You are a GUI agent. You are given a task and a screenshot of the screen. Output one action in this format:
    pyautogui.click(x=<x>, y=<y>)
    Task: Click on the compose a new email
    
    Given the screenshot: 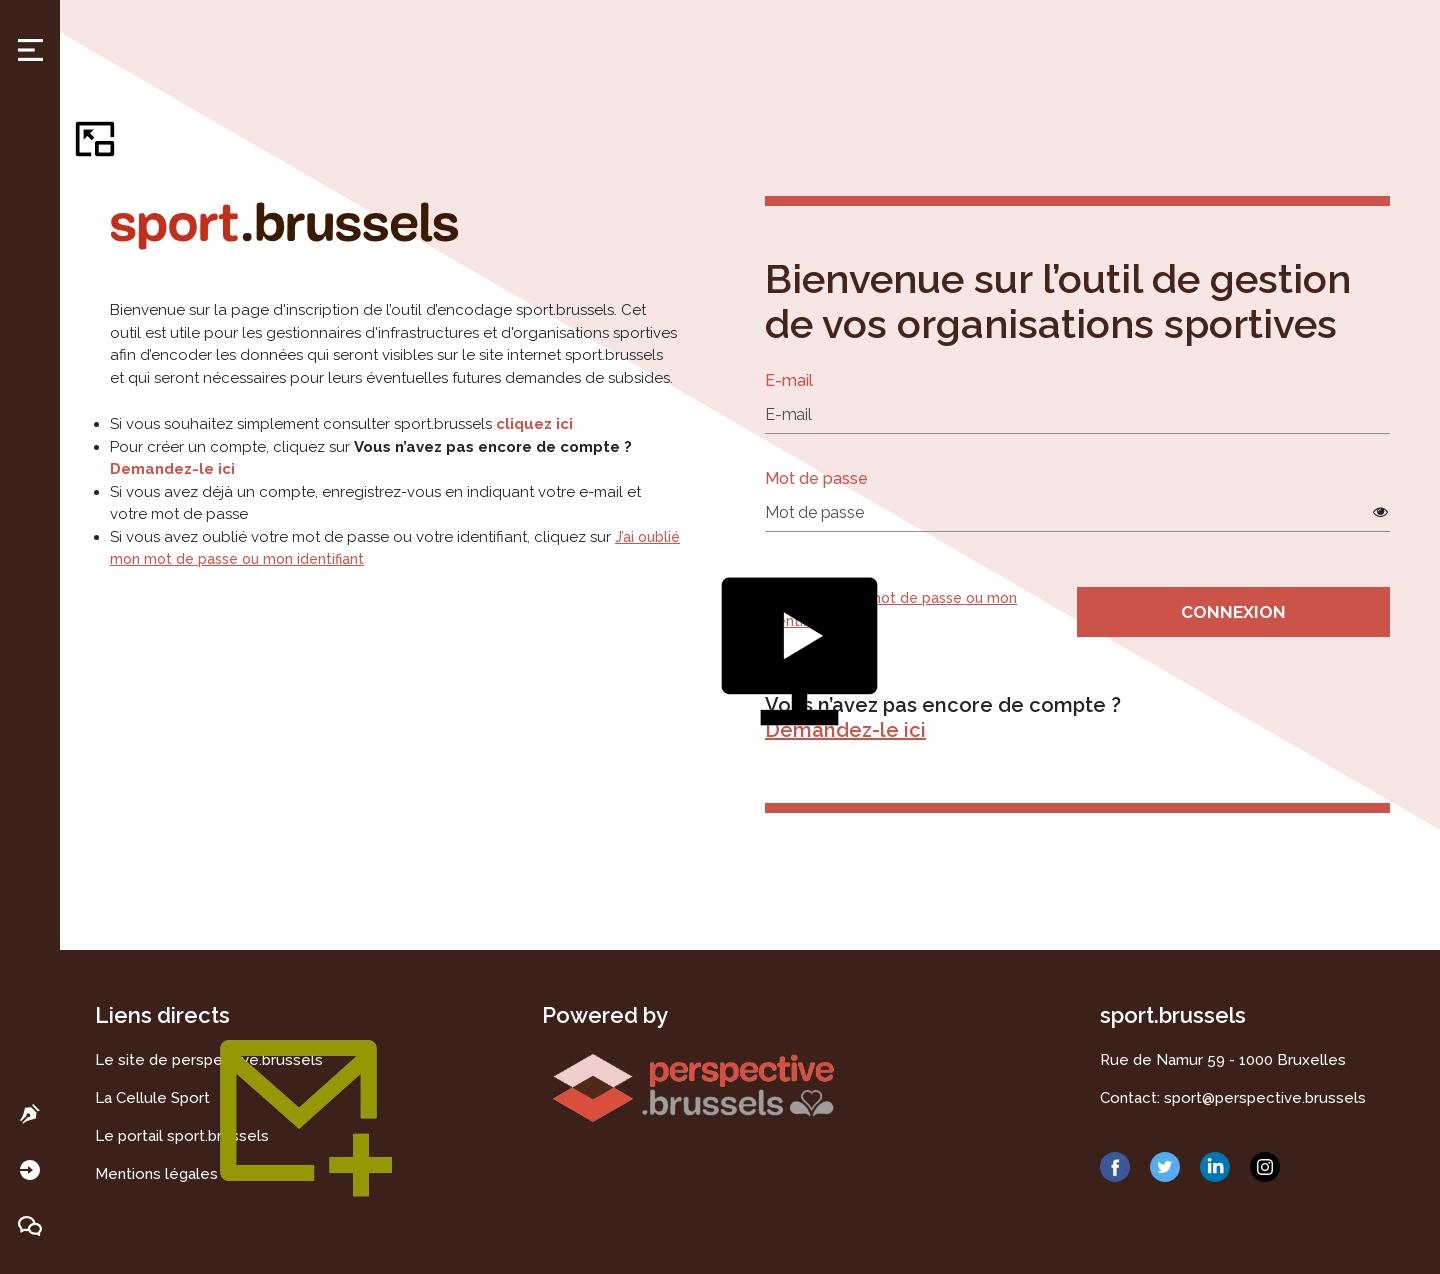 What is the action you would take?
    pyautogui.click(x=298, y=1110)
    